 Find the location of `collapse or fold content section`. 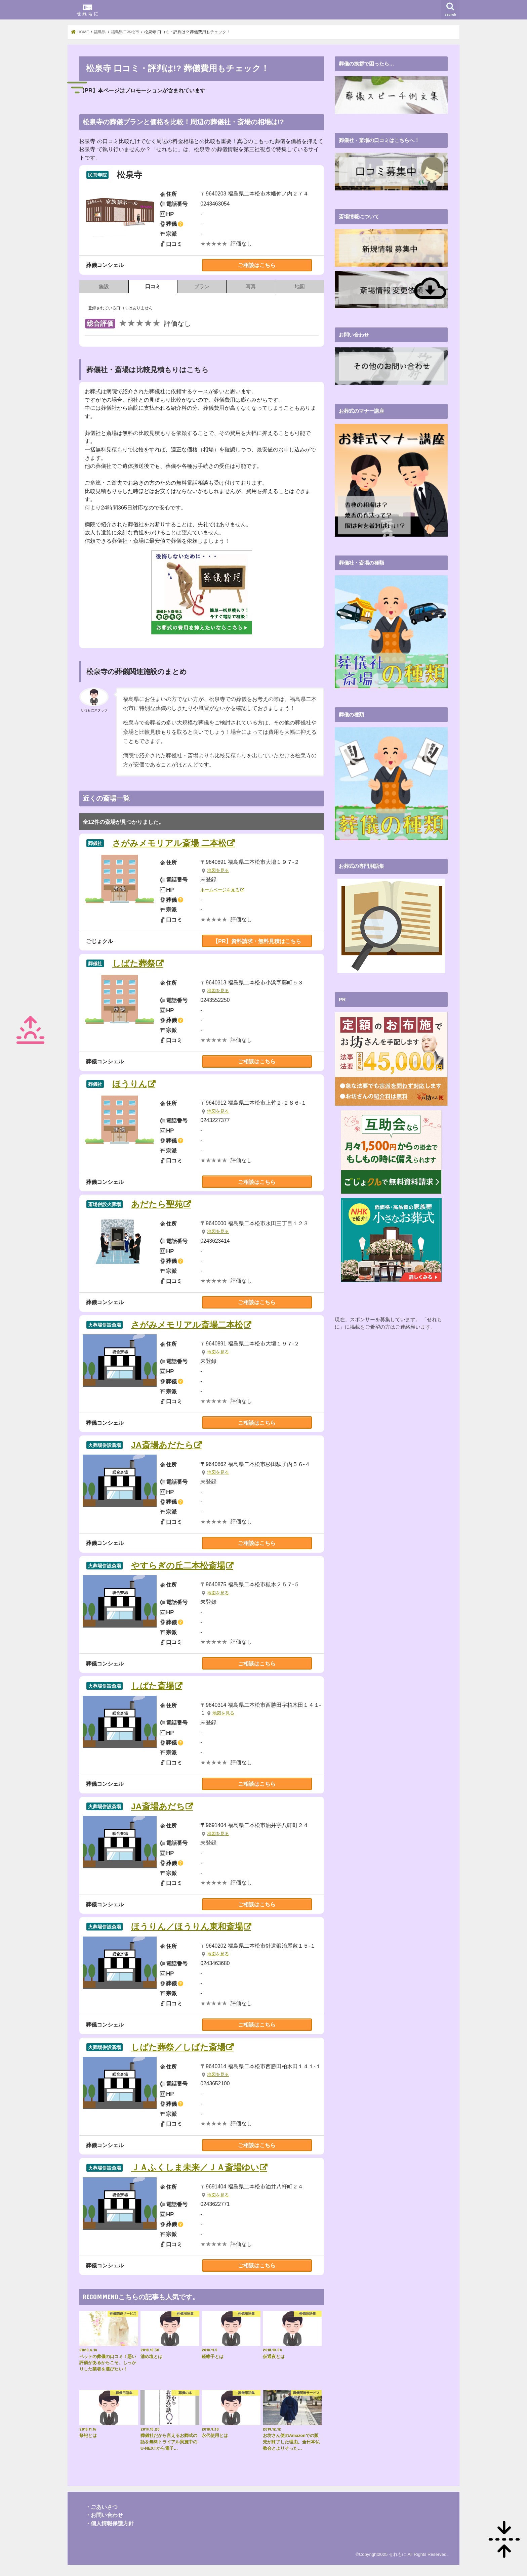

collapse or fold content section is located at coordinates (504, 2539).